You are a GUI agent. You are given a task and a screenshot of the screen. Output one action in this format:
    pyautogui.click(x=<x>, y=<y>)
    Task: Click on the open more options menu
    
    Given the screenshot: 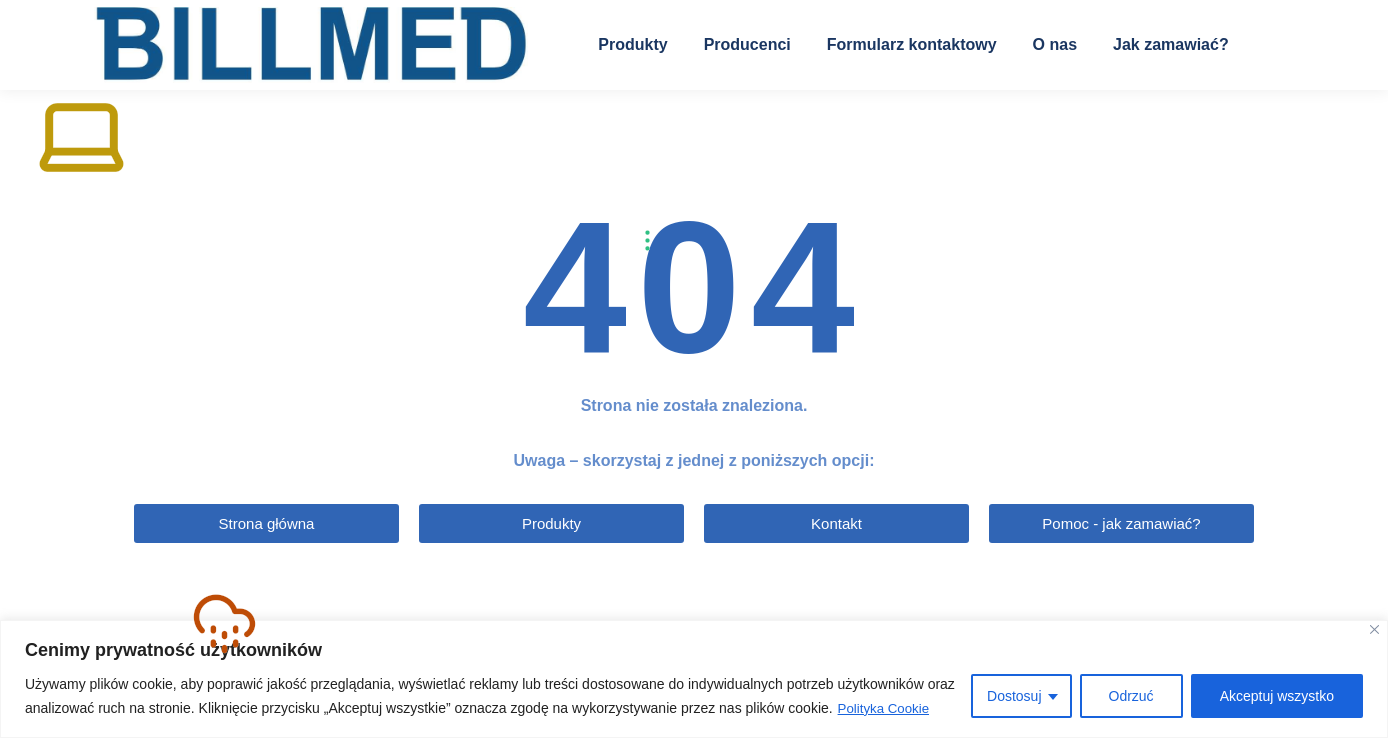 What is the action you would take?
    pyautogui.click(x=647, y=240)
    